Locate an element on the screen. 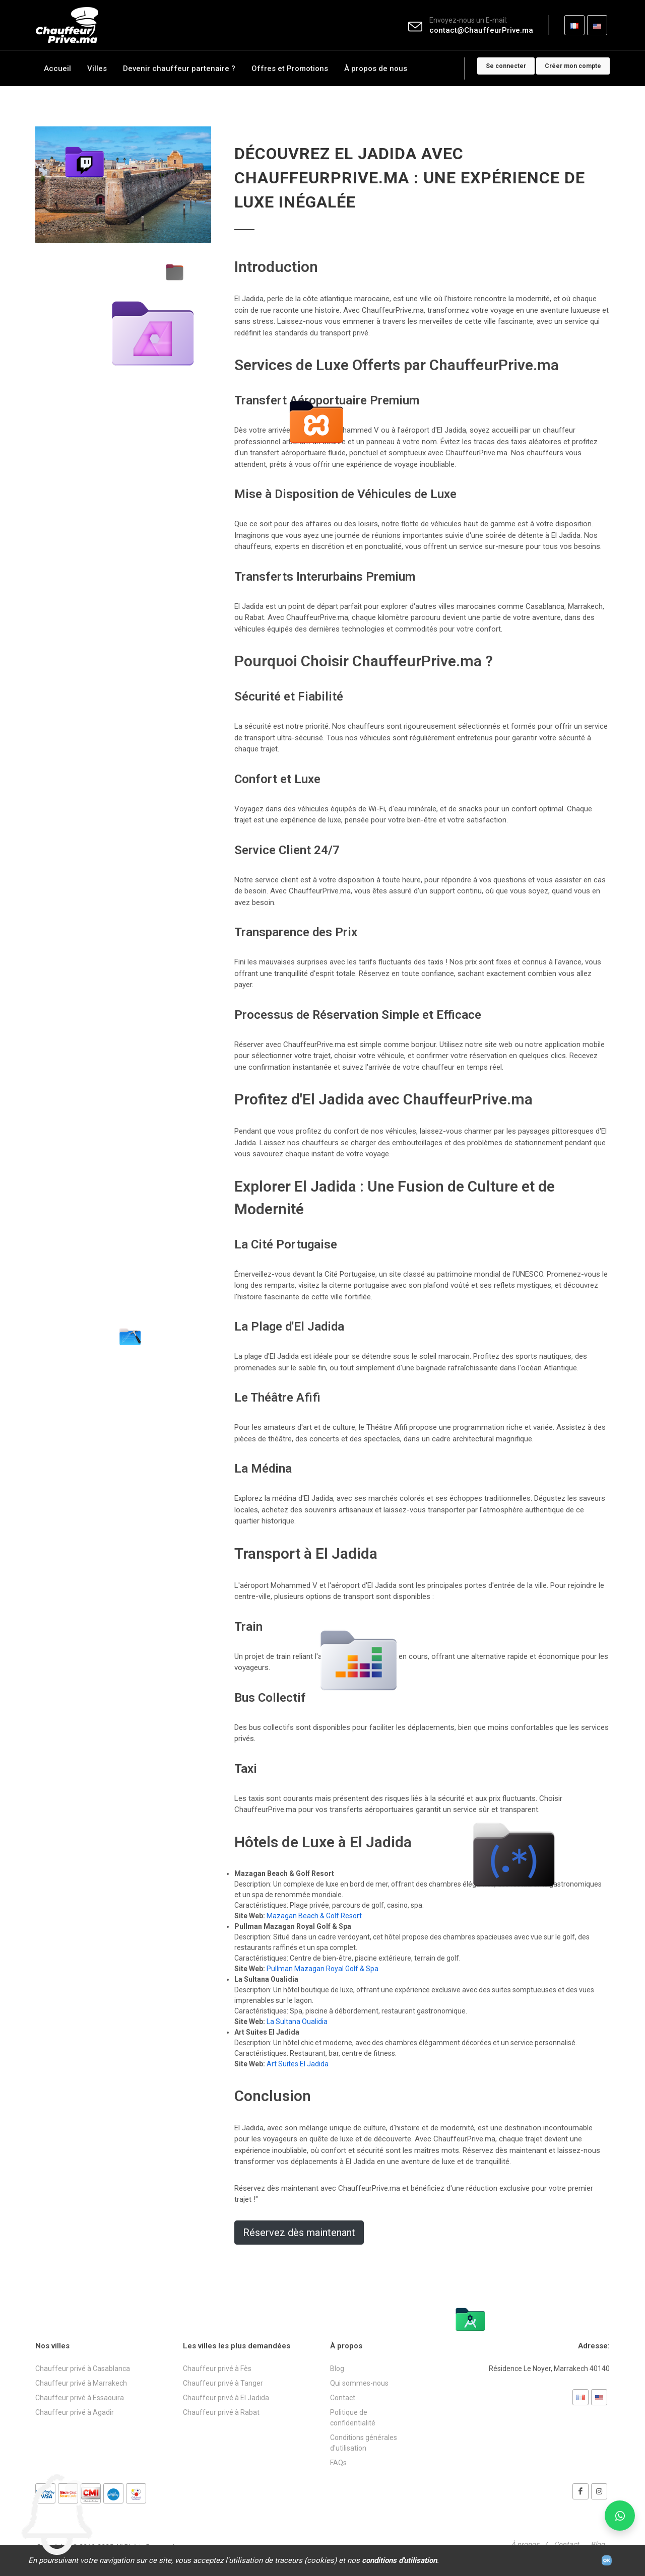 This screenshot has height=2576, width=645. open folder or directory is located at coordinates (174, 272).